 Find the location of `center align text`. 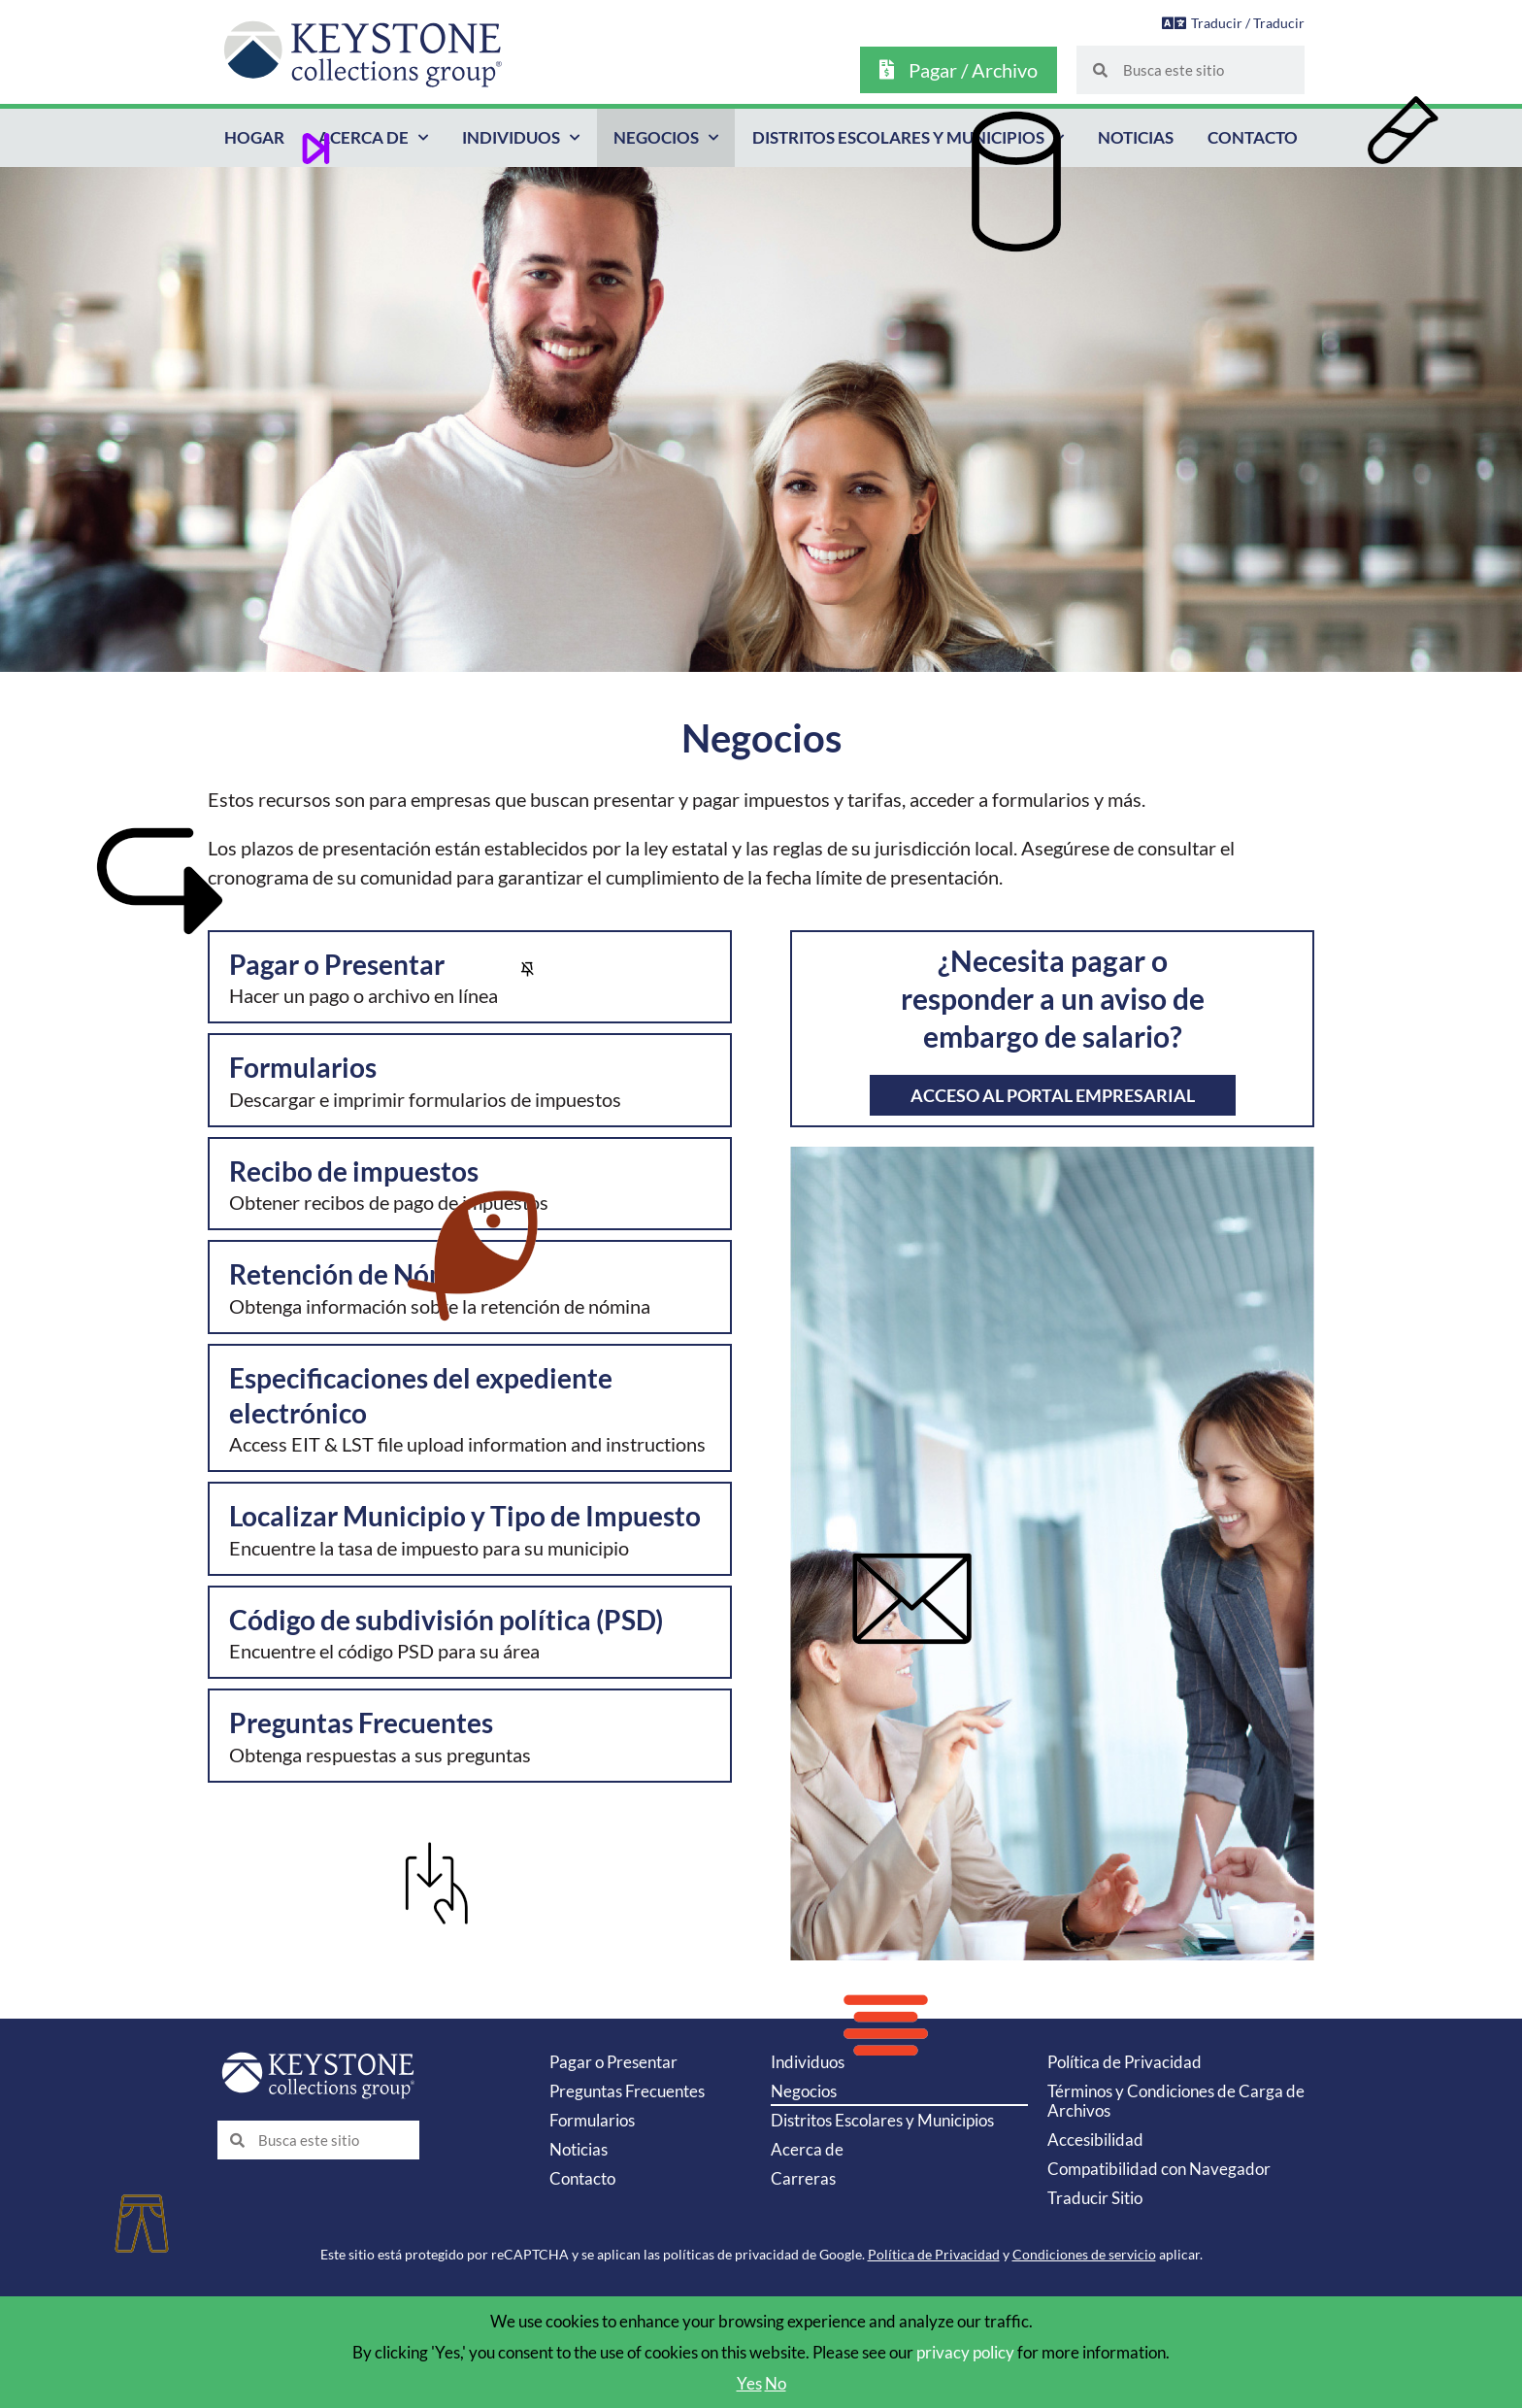

center align text is located at coordinates (885, 2026).